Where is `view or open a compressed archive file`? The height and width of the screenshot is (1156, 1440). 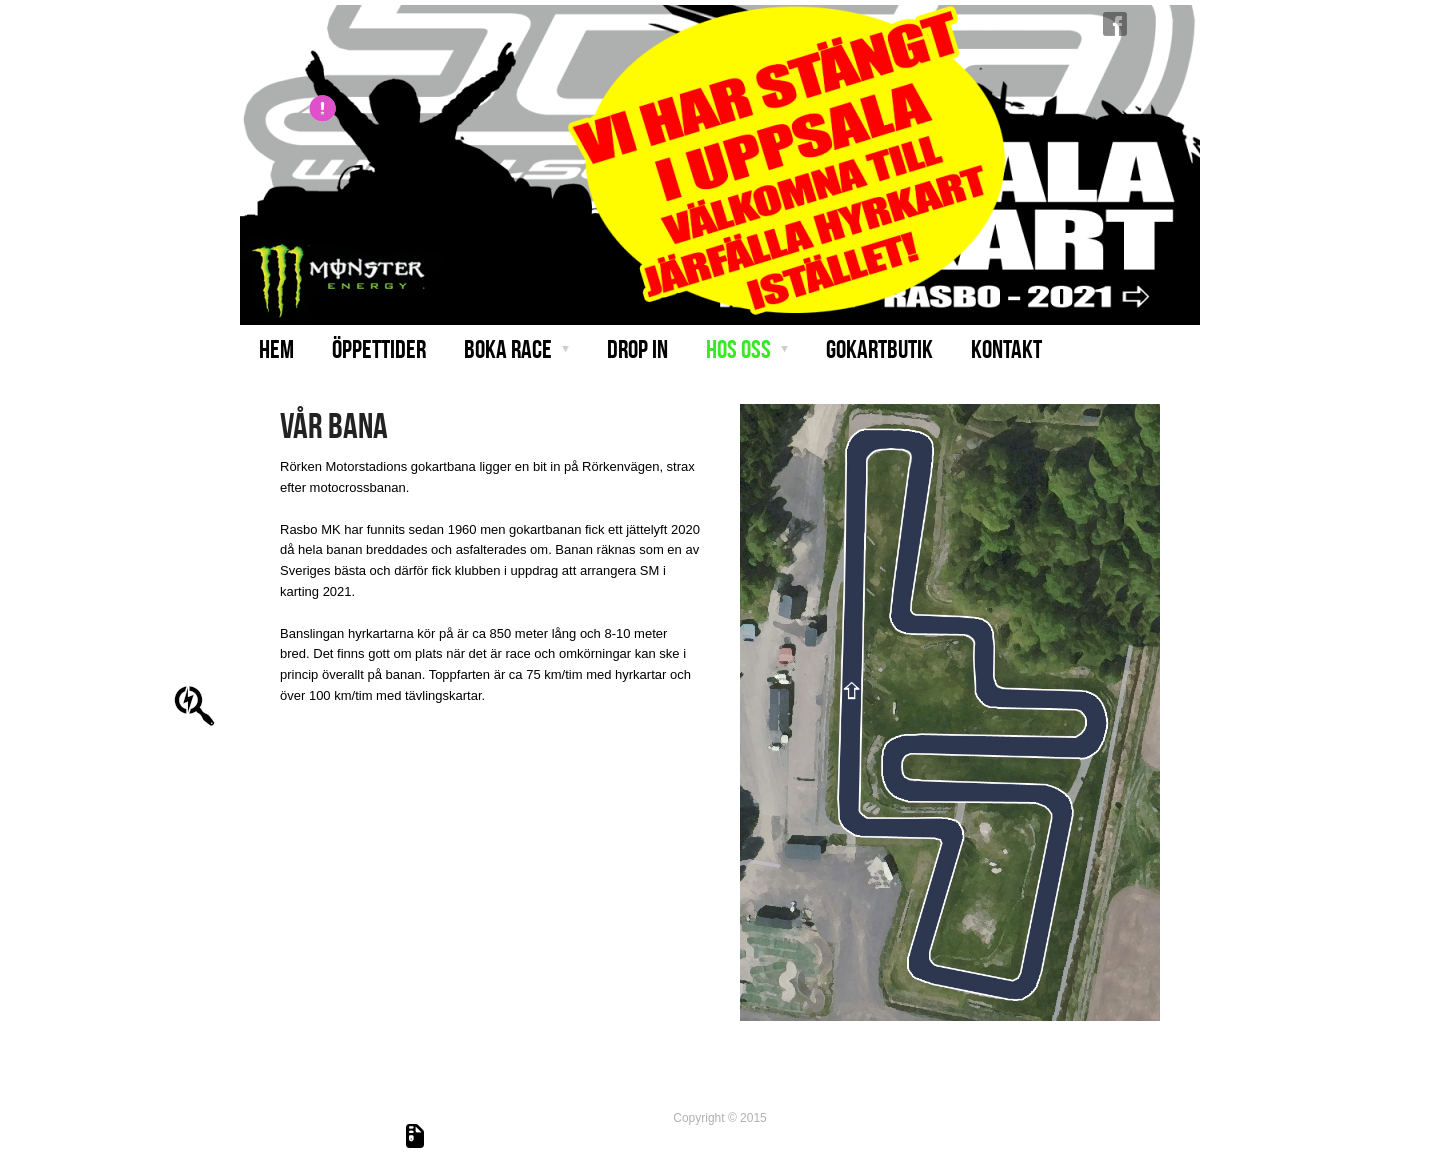
view or open a compressed archive file is located at coordinates (415, 1136).